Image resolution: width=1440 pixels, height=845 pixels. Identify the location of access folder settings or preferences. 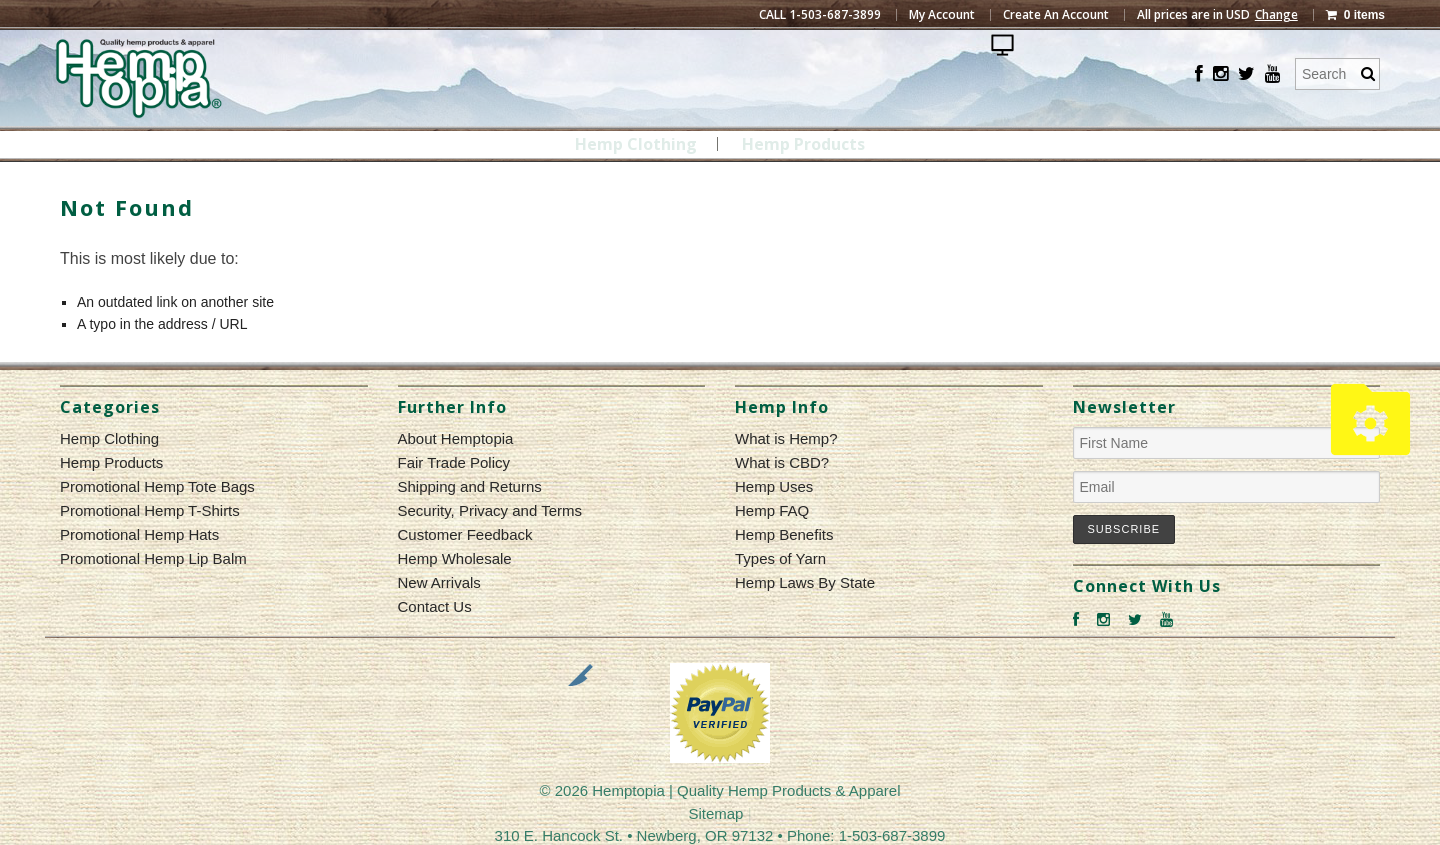
(1370, 419).